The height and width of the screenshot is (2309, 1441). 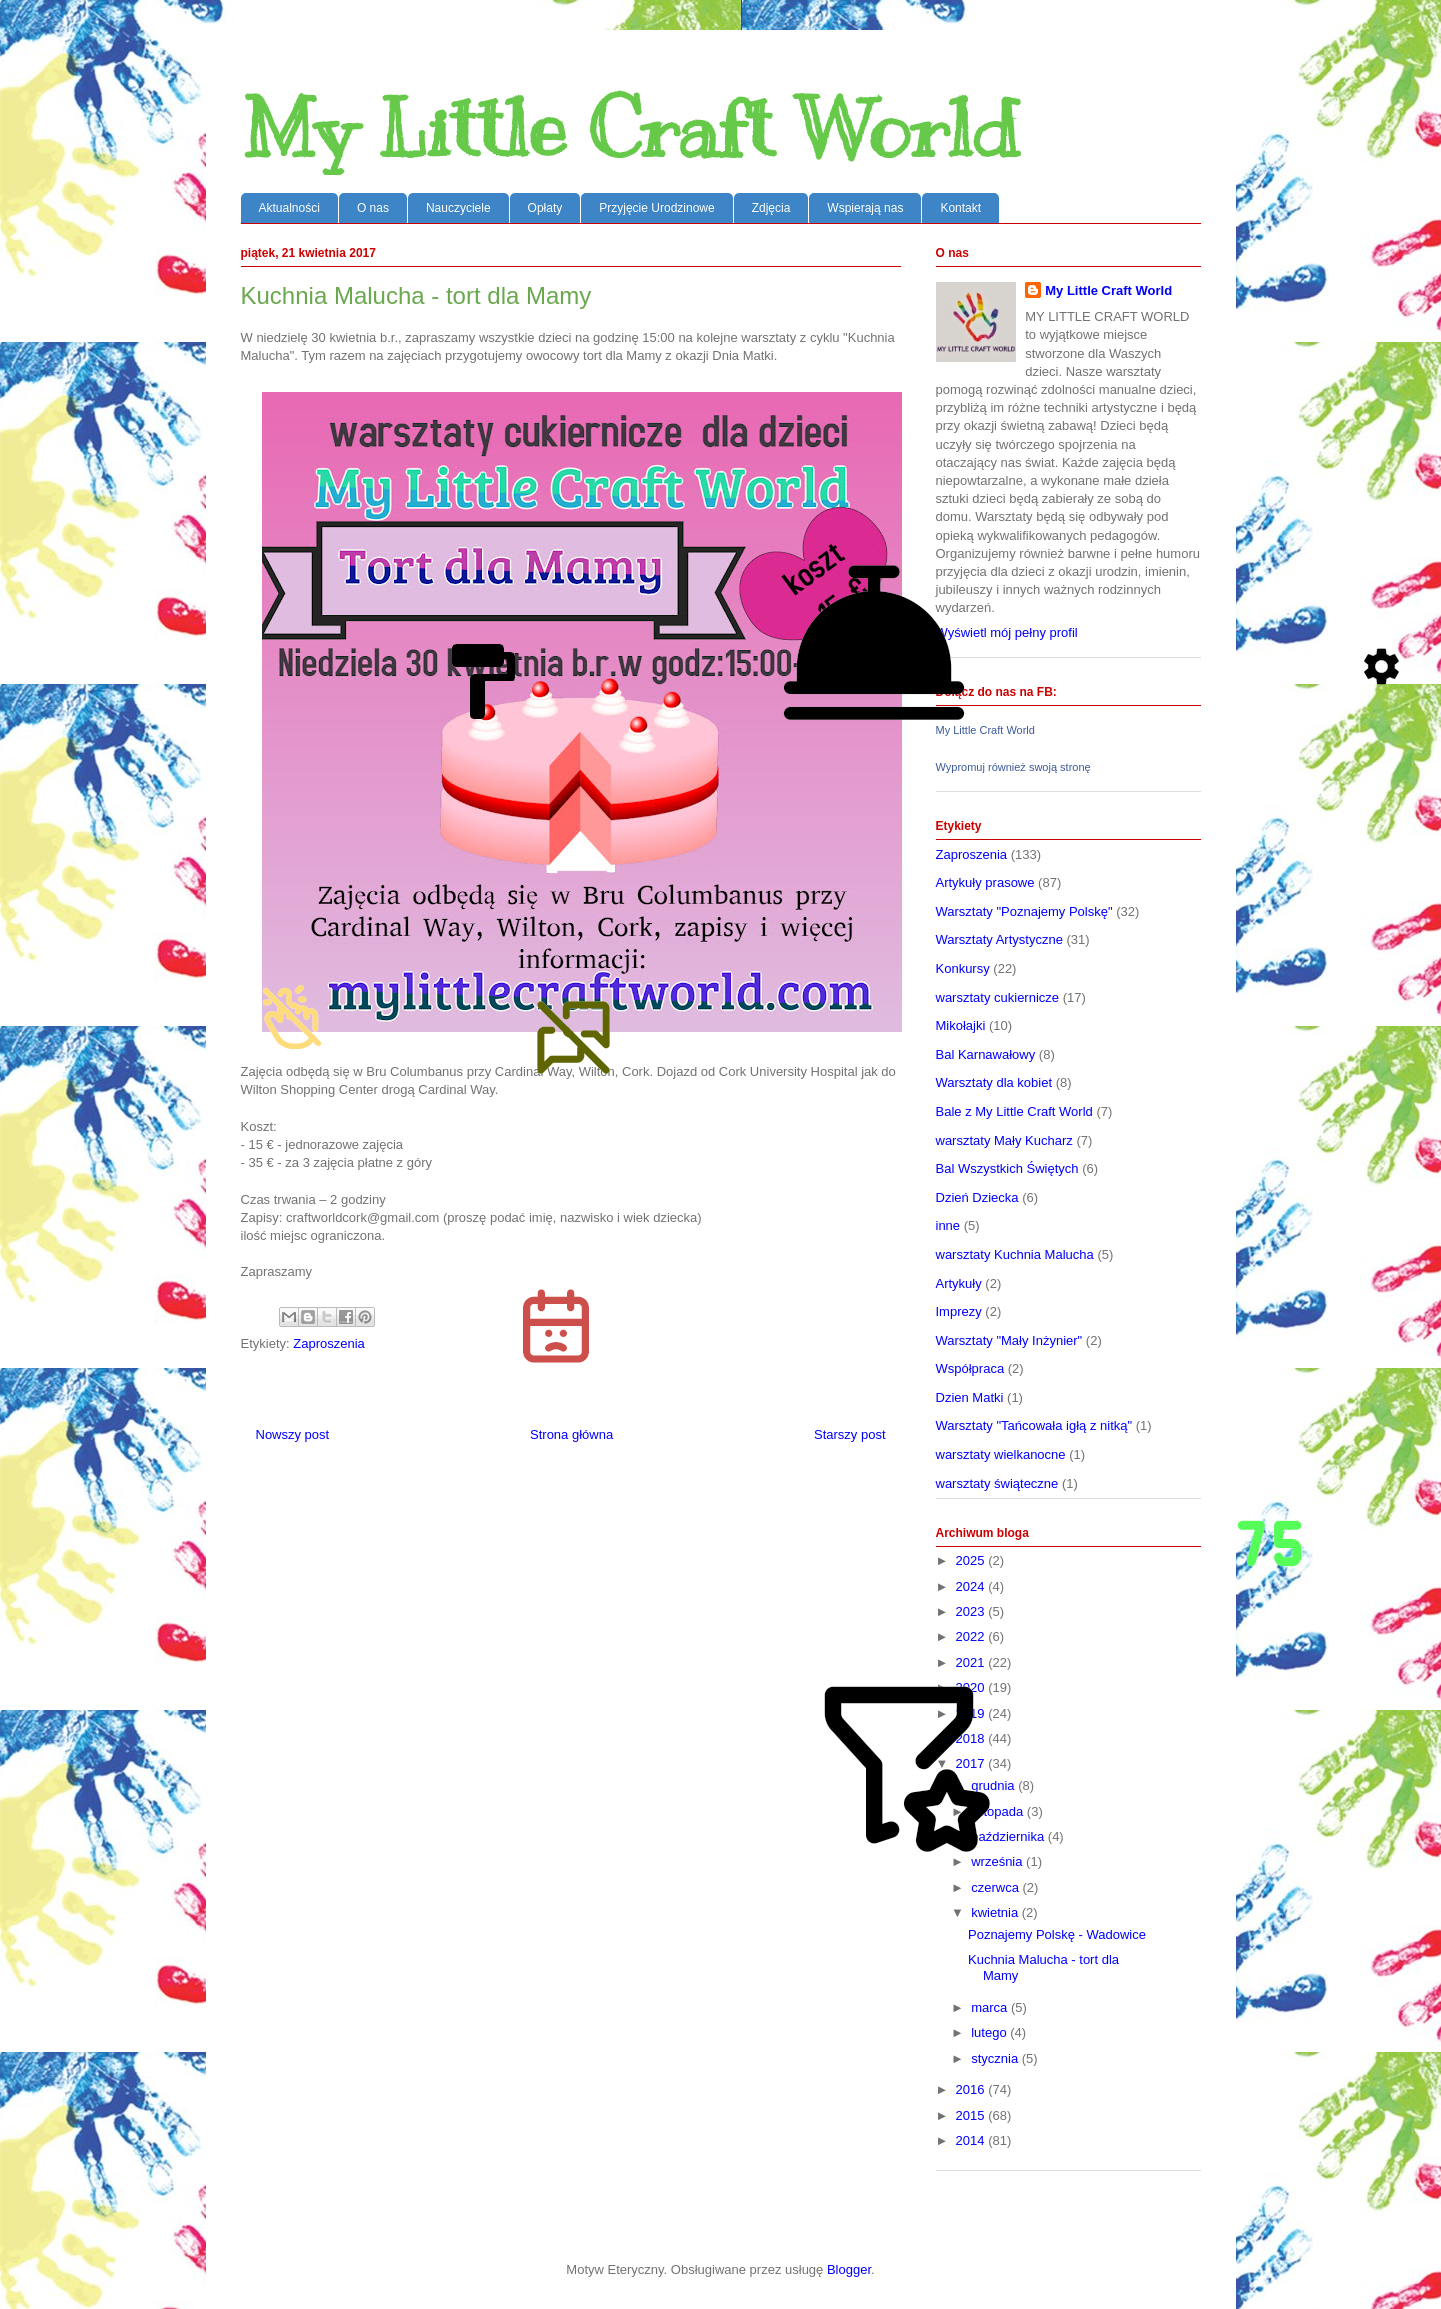 I want to click on access app or system settings, so click(x=1381, y=666).